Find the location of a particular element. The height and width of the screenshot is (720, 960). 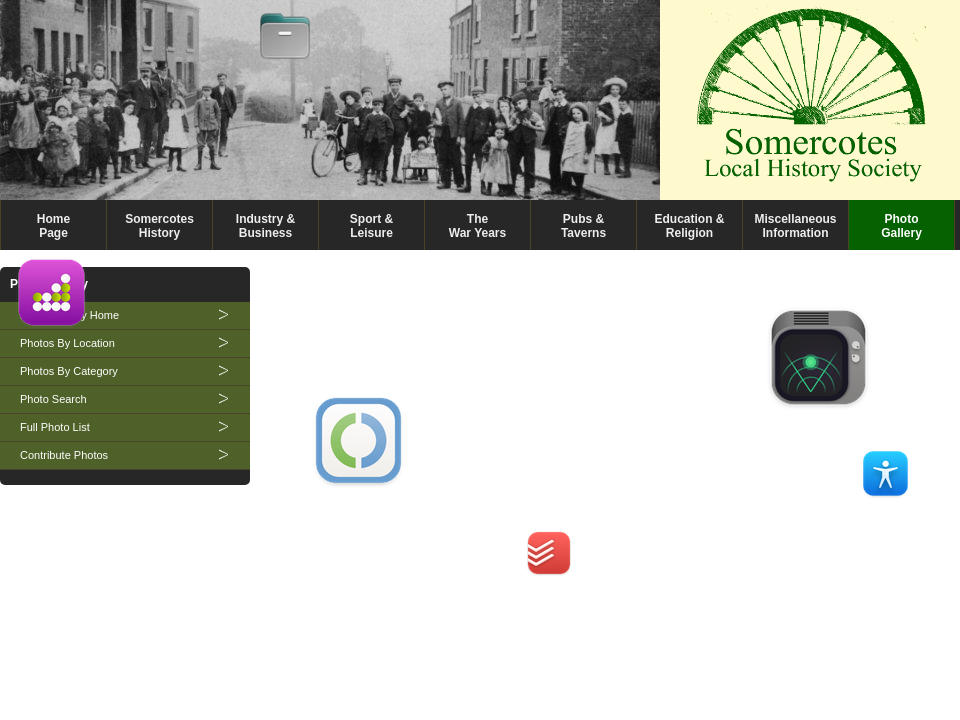

open the nautilus file manager is located at coordinates (285, 36).